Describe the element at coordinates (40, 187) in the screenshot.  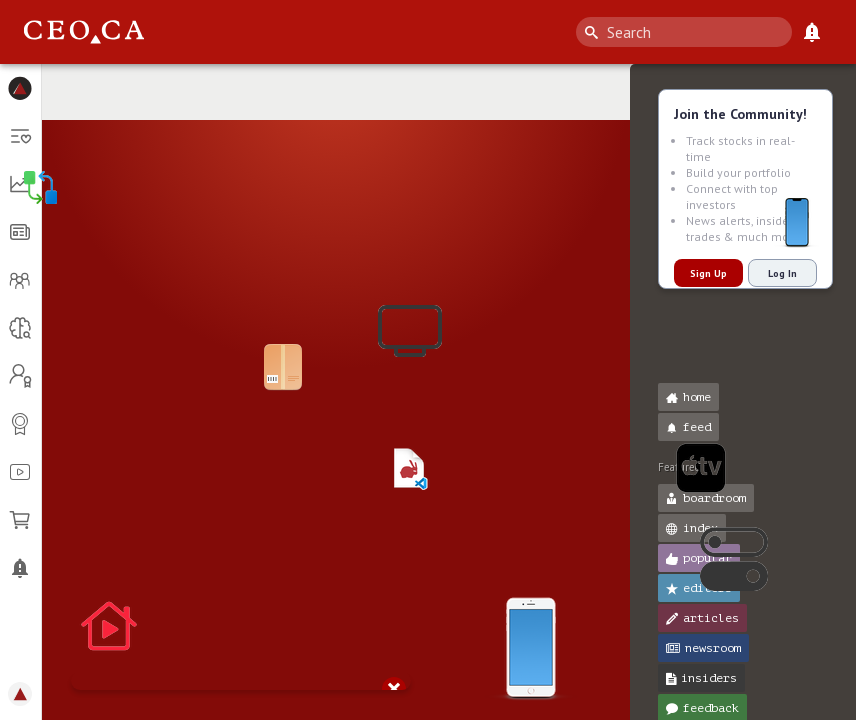
I see `indicates an active connection between two devices or services` at that location.